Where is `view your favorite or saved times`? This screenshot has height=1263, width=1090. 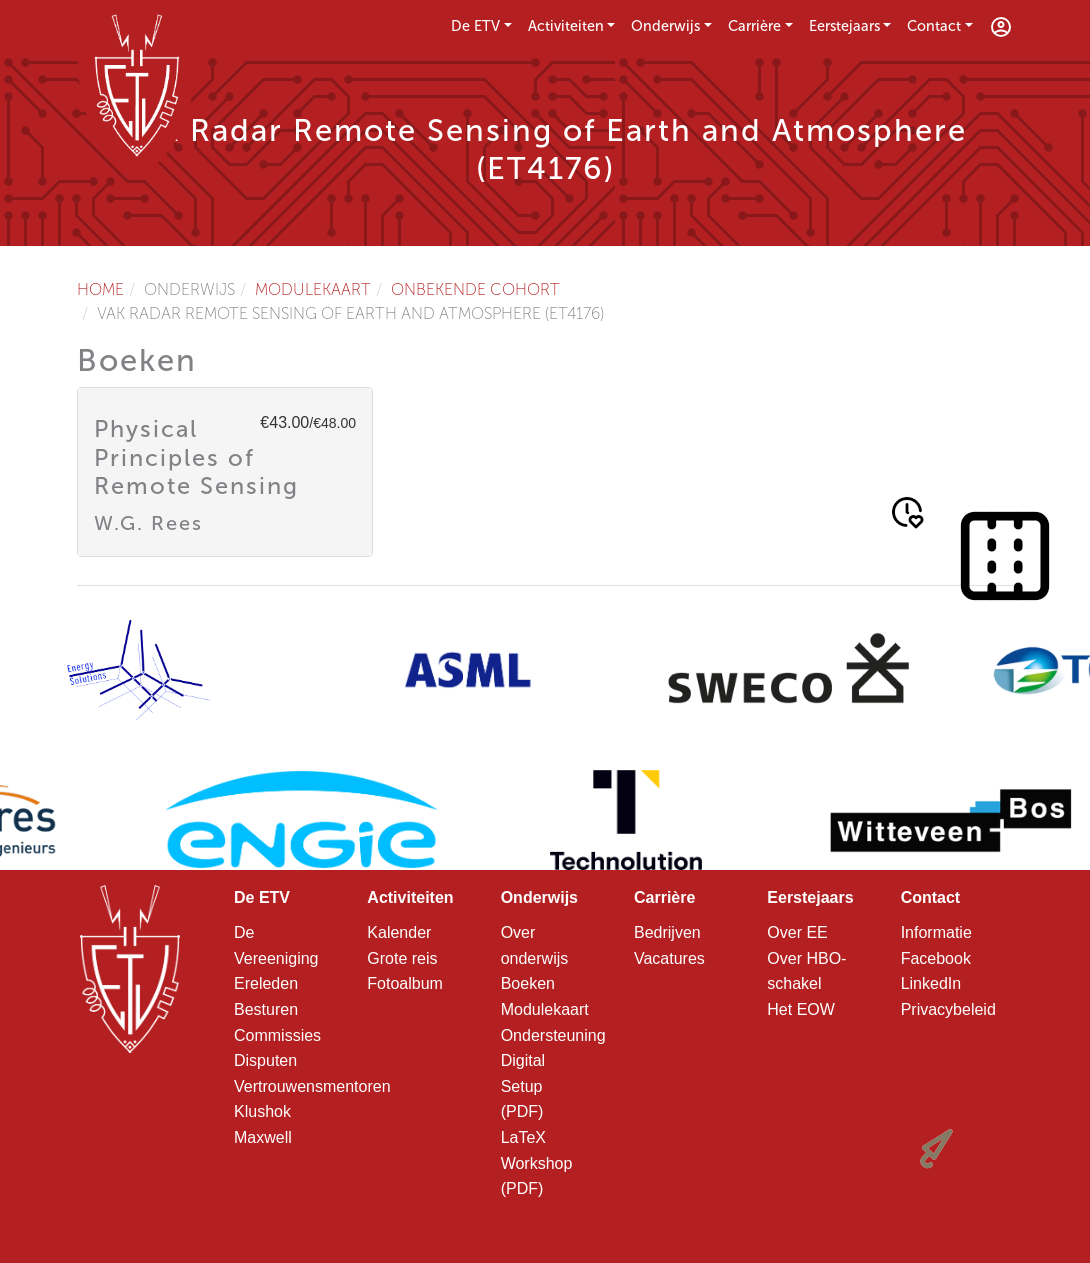
view your favorite or saved times is located at coordinates (907, 512).